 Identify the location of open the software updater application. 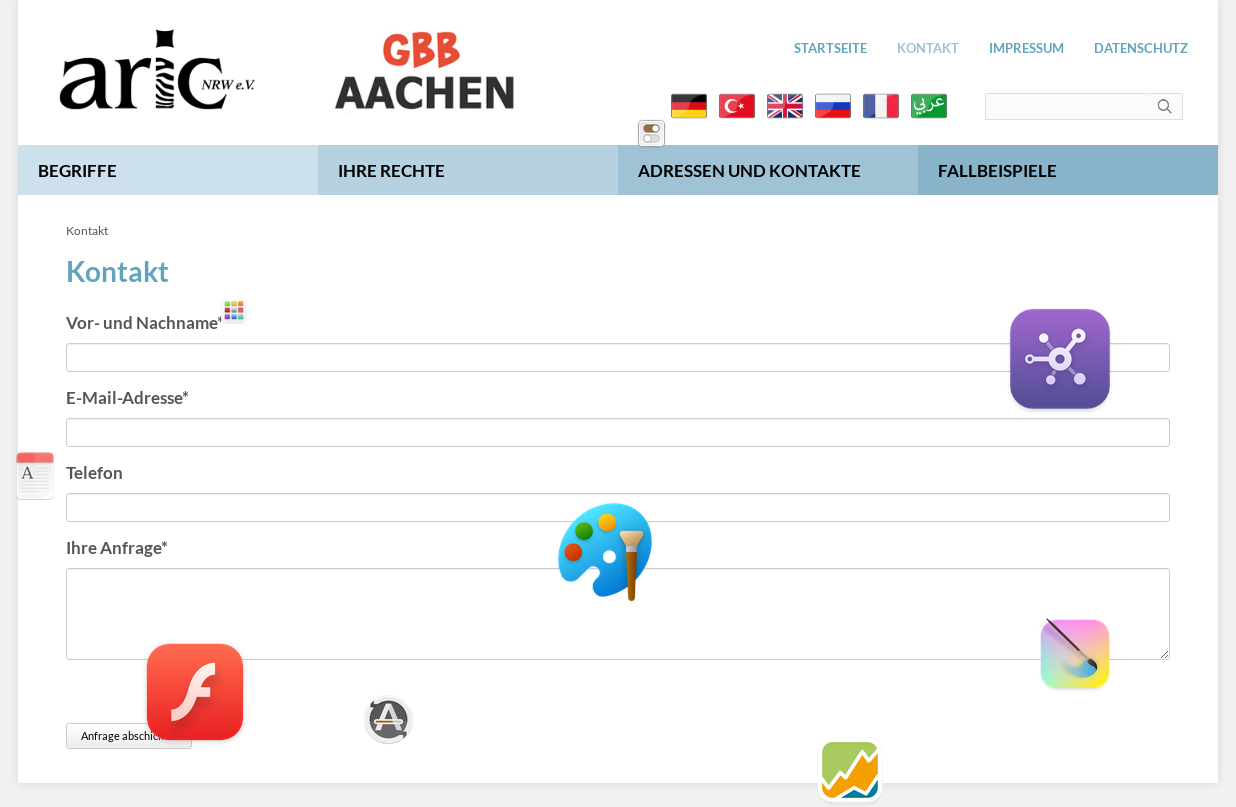
(388, 719).